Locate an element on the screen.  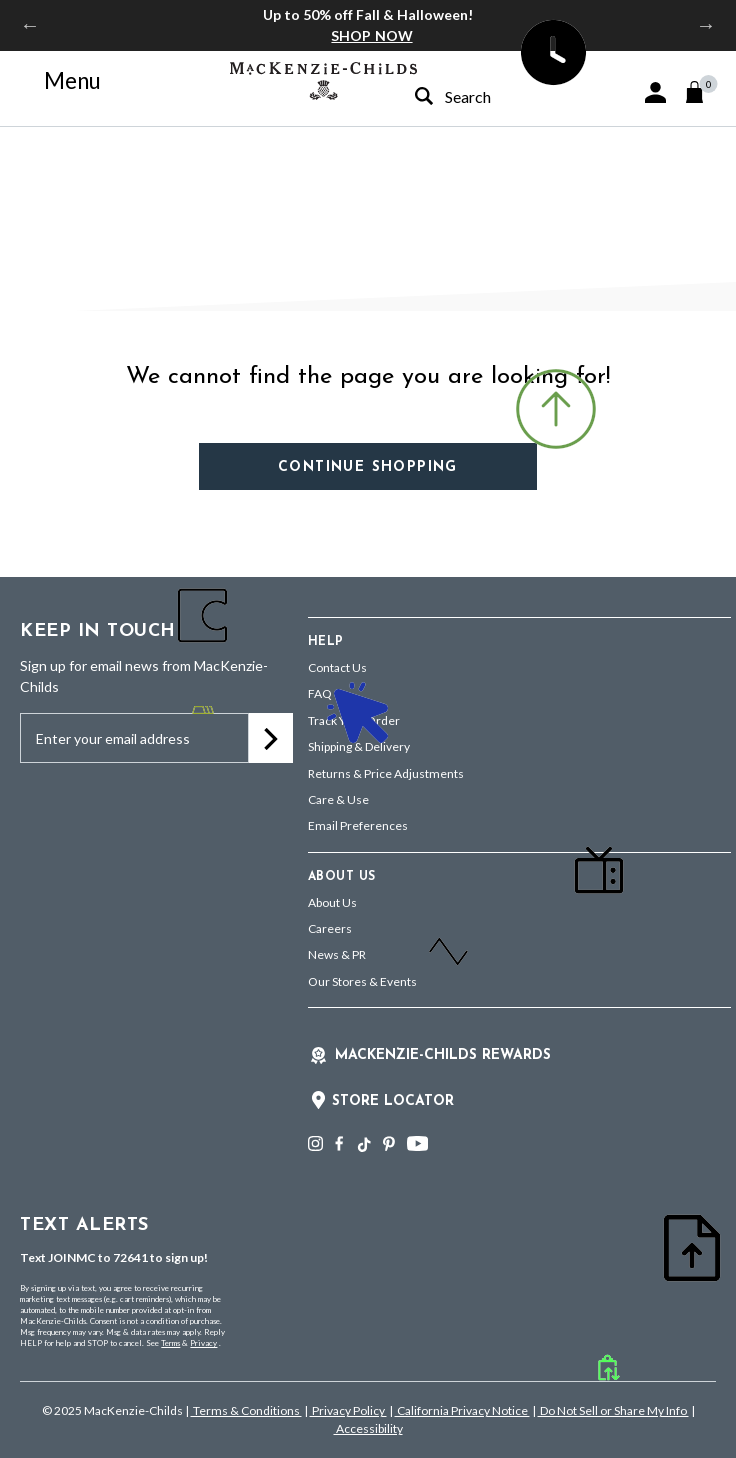
open Coda app is located at coordinates (202, 615).